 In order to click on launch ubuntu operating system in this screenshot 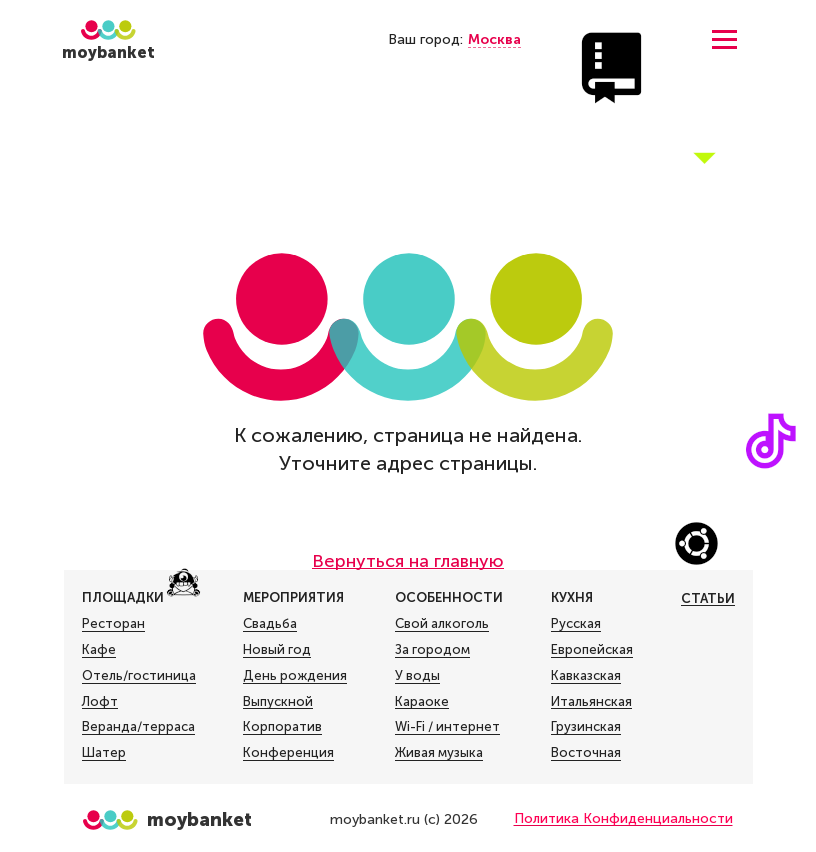, I will do `click(696, 543)`.